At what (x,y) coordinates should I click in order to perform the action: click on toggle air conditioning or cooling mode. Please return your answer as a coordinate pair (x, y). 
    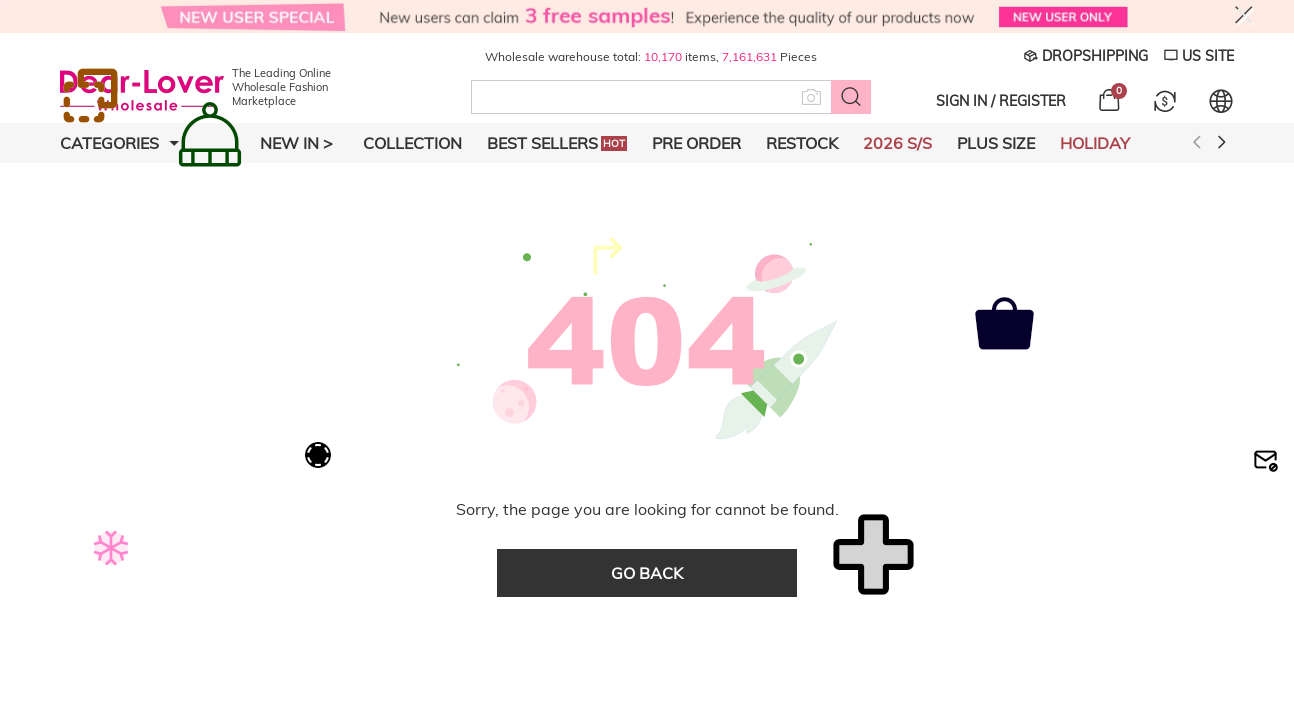
    Looking at the image, I should click on (111, 548).